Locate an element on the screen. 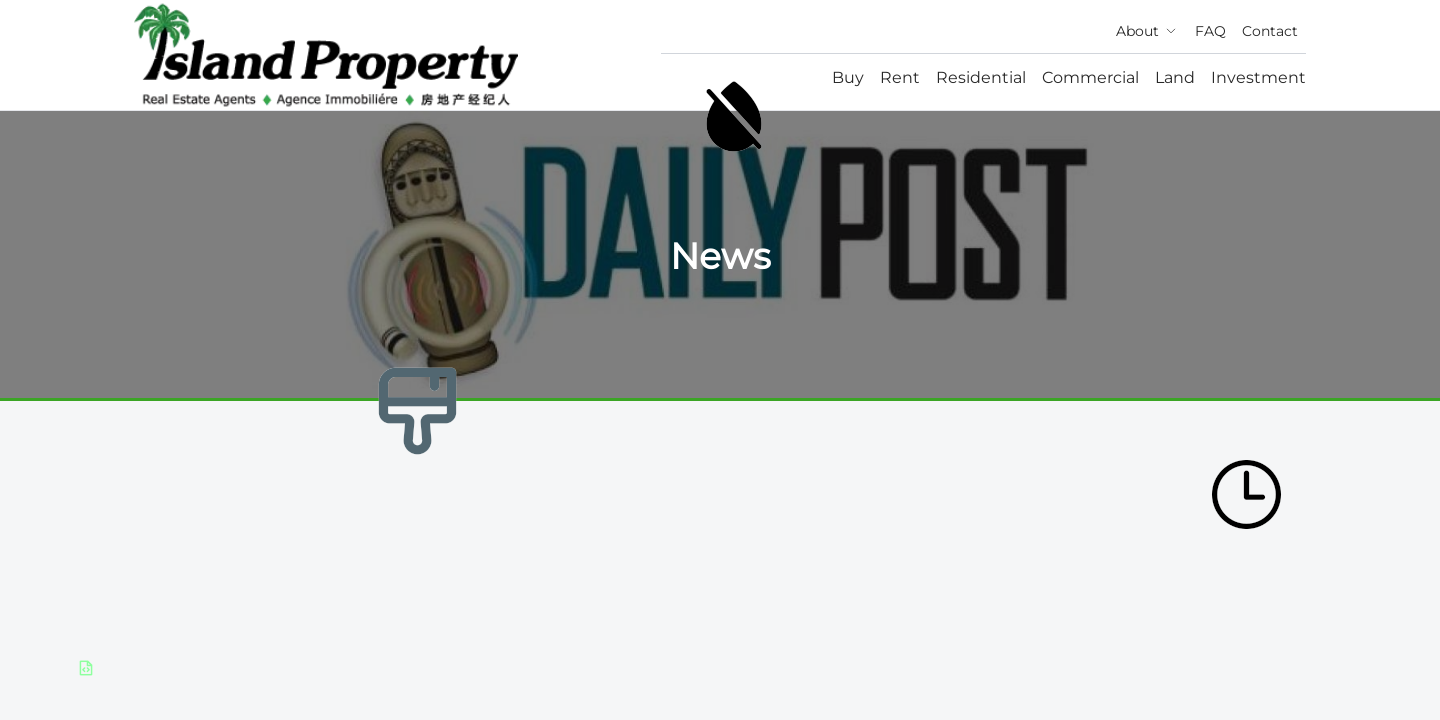 The height and width of the screenshot is (720, 1440). disable water or liquid features is located at coordinates (734, 119).